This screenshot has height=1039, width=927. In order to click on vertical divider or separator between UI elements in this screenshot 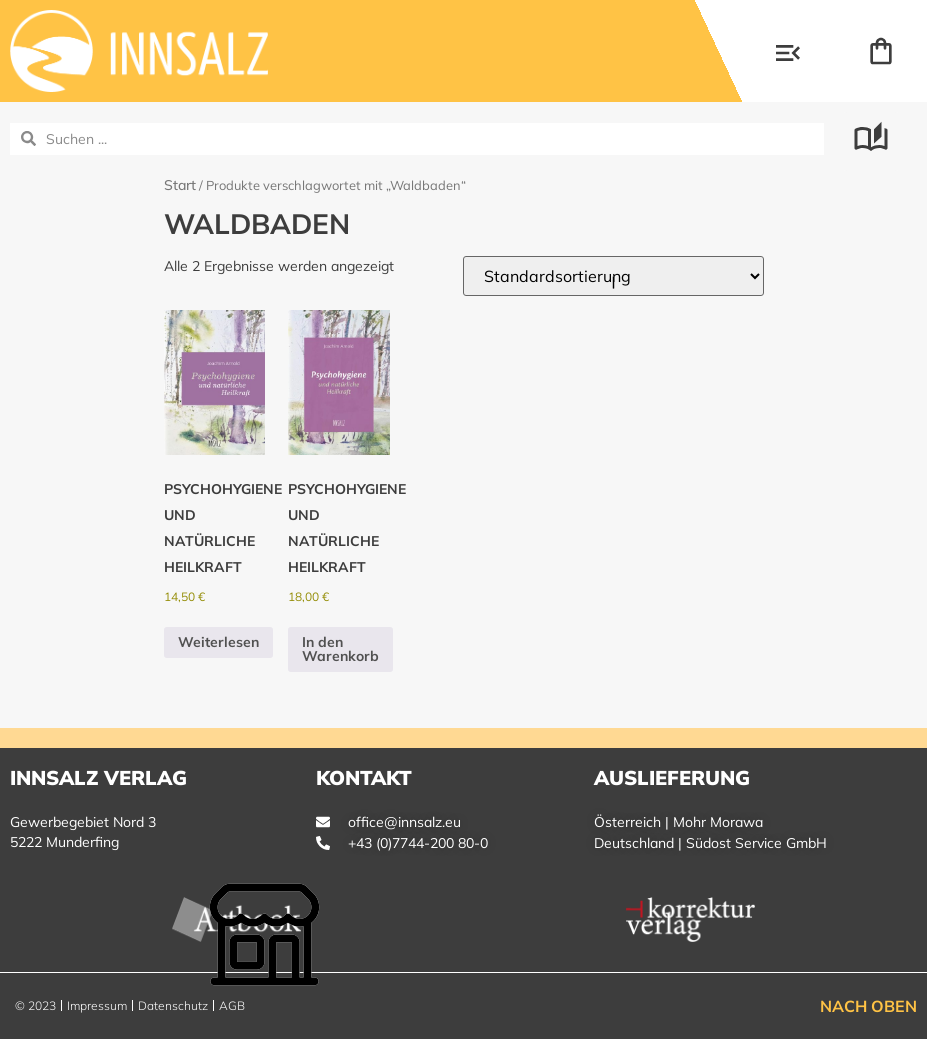, I will do `click(613, 282)`.